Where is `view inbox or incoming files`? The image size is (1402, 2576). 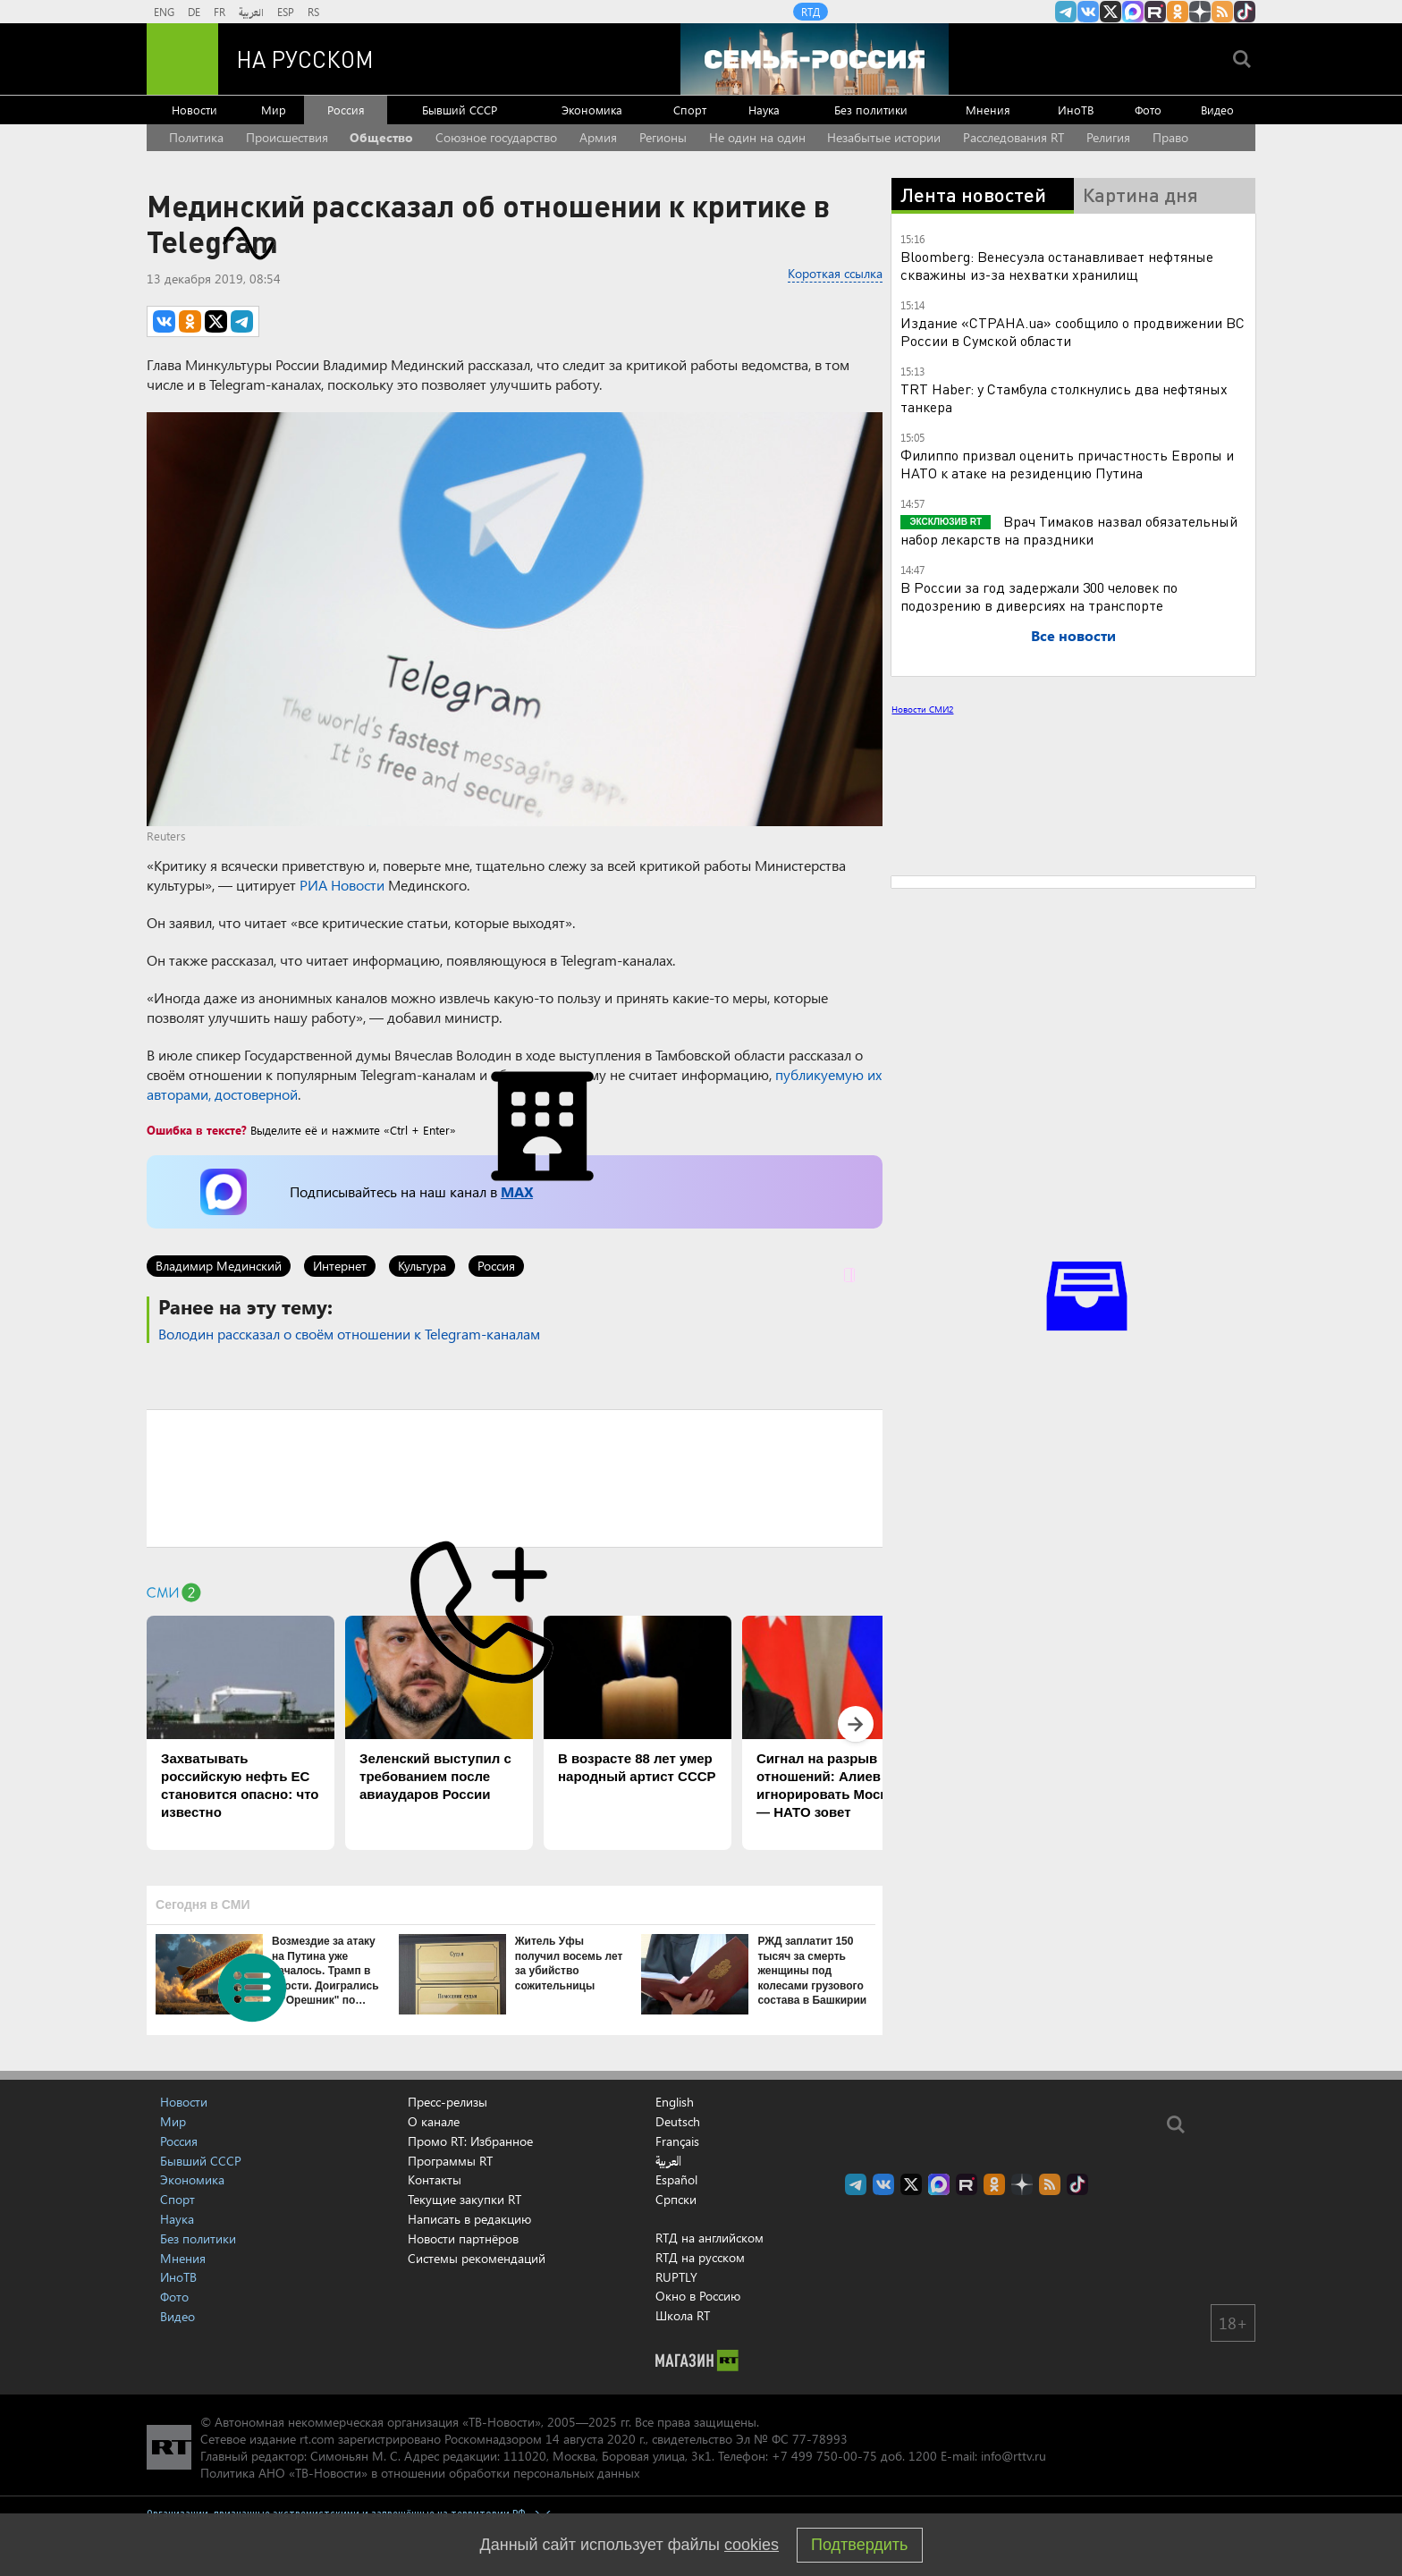 view inbox or incoming files is located at coordinates (1086, 1296).